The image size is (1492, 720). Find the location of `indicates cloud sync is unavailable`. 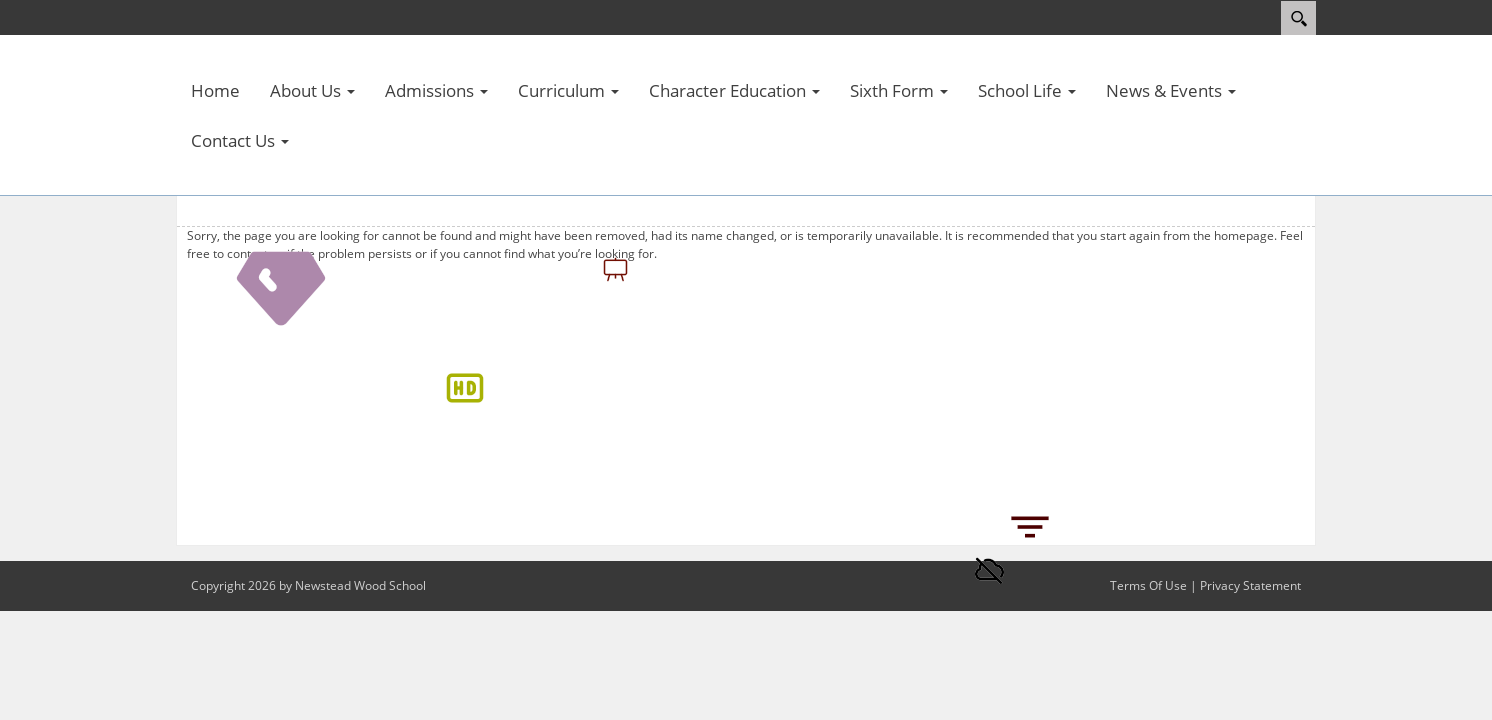

indicates cloud sync is unavailable is located at coordinates (989, 569).